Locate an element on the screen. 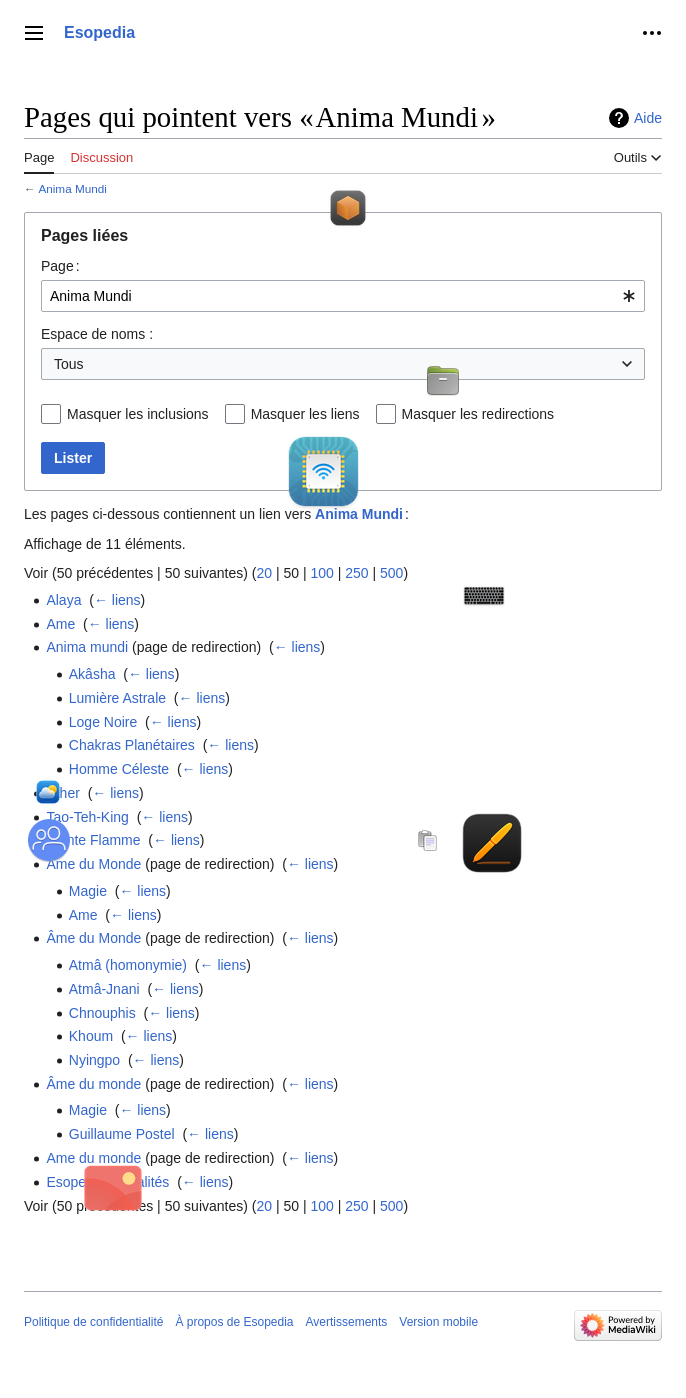  view network adapter settings is located at coordinates (323, 471).